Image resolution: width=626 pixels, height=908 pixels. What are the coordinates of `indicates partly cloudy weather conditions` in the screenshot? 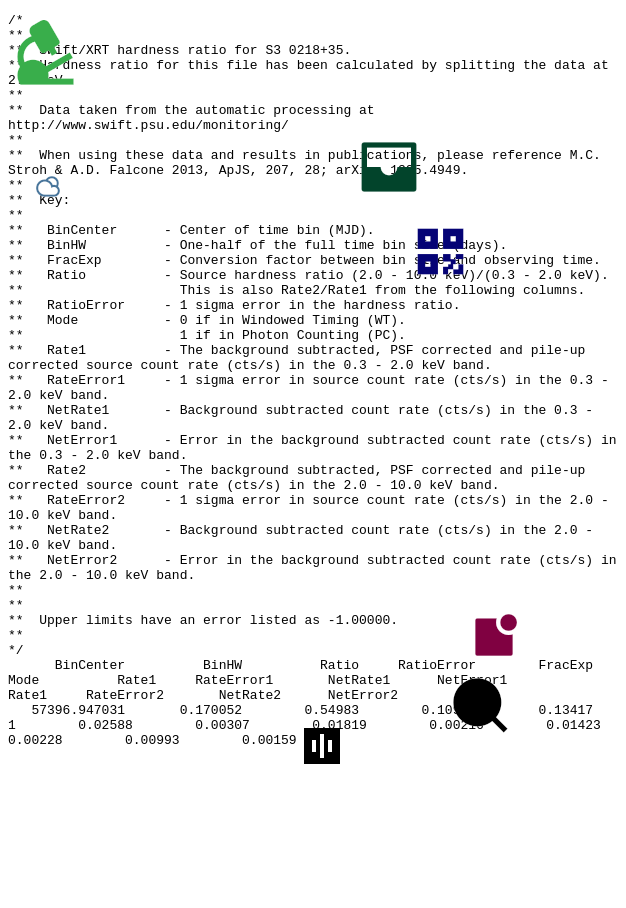 It's located at (48, 187).